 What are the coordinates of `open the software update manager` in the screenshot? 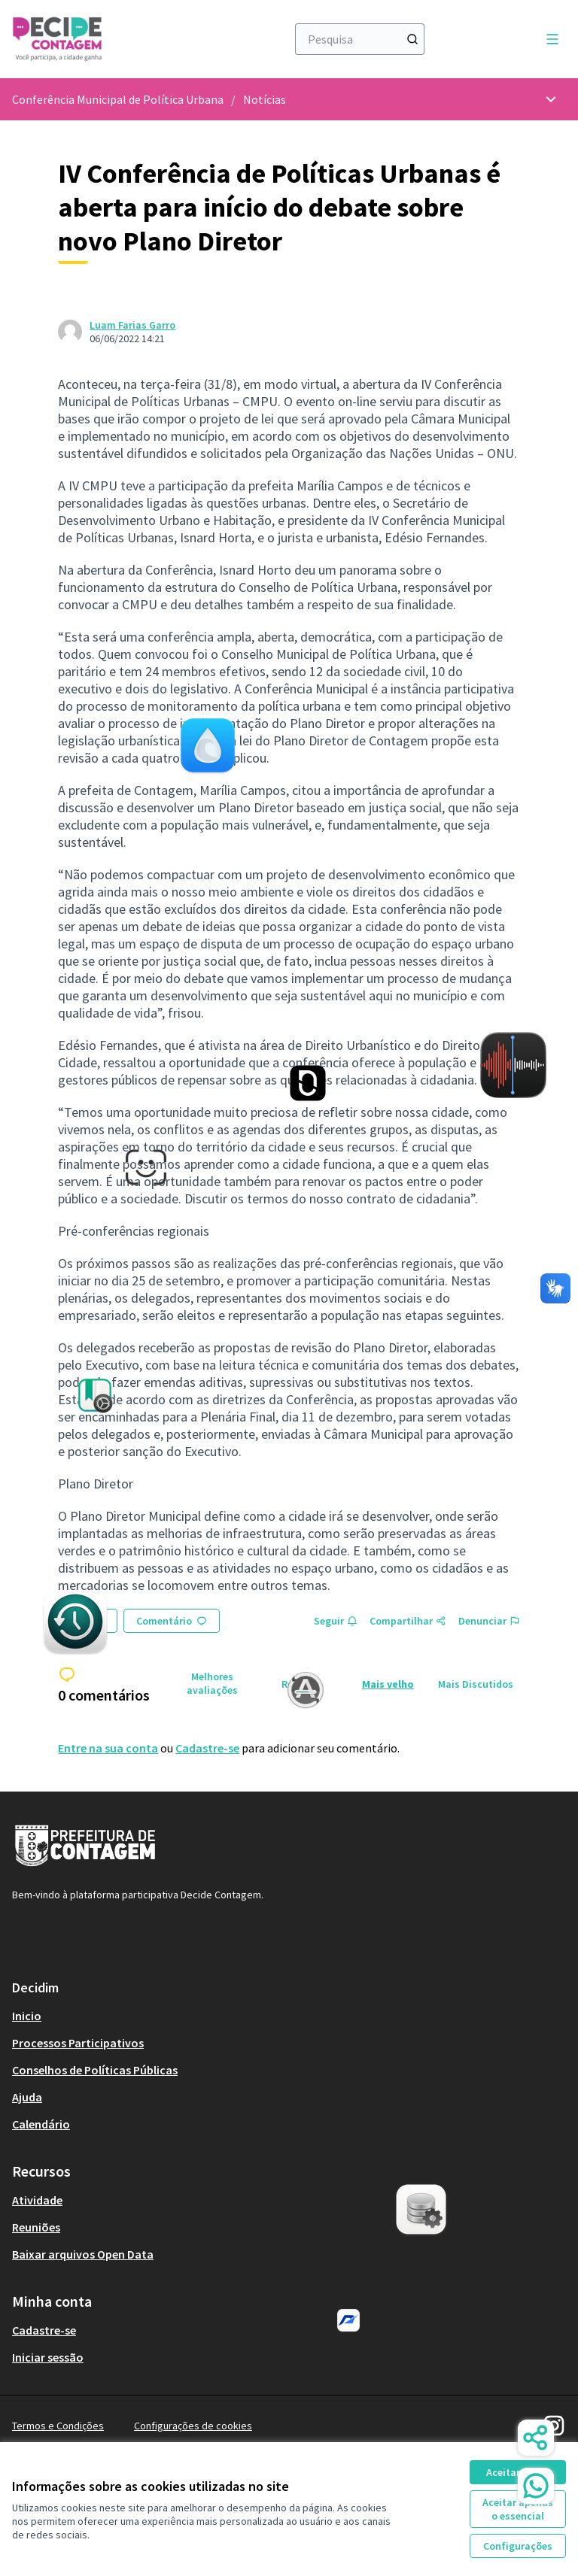 It's located at (306, 1690).